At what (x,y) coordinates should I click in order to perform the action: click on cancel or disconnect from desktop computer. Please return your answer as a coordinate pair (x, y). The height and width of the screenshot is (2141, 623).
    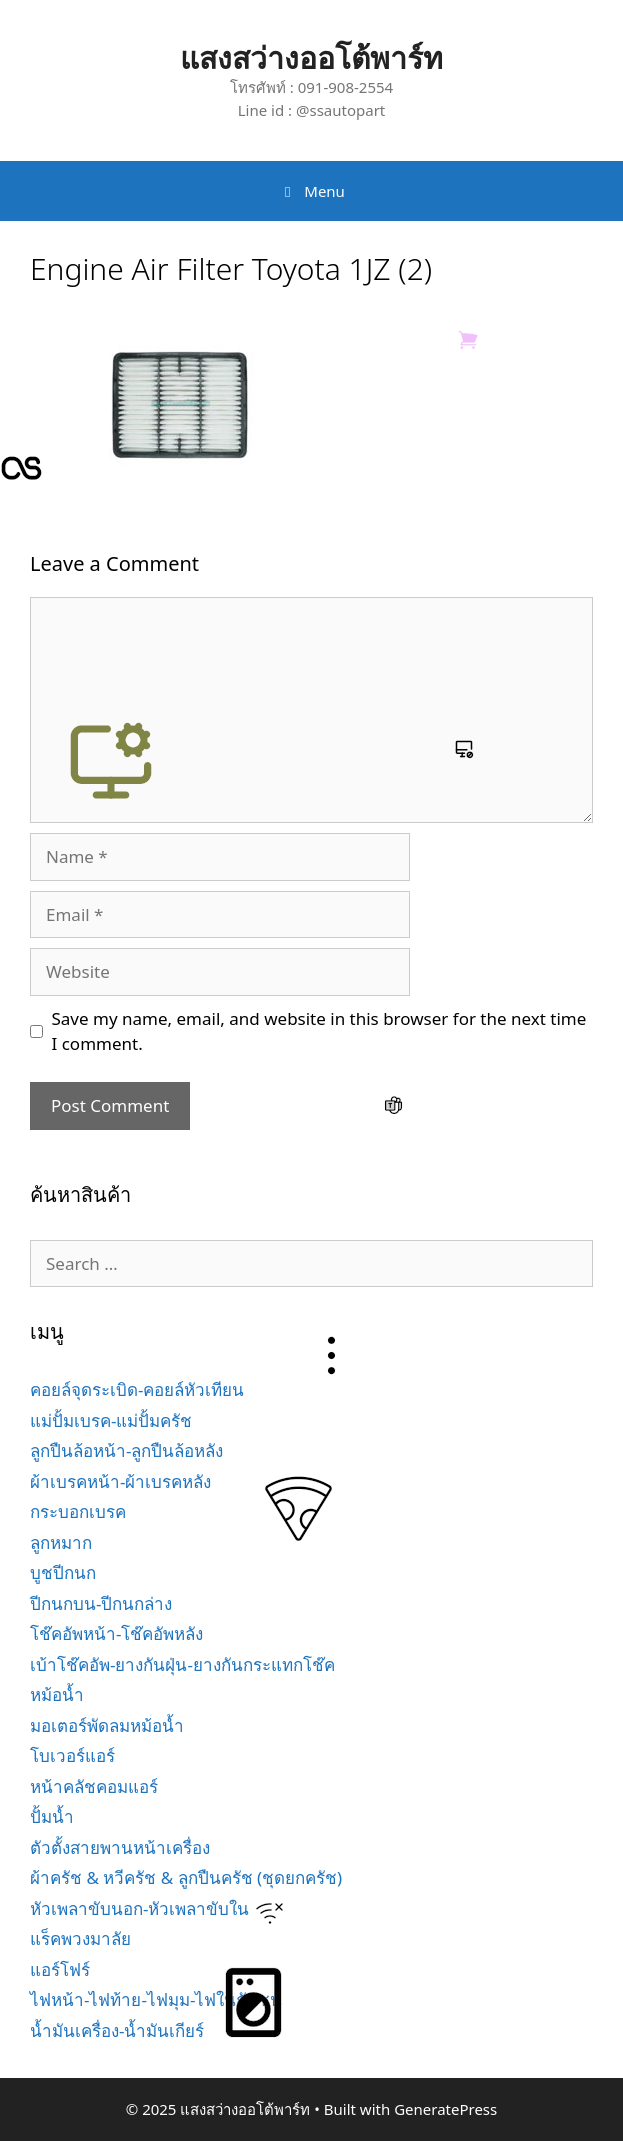
    Looking at the image, I should click on (464, 749).